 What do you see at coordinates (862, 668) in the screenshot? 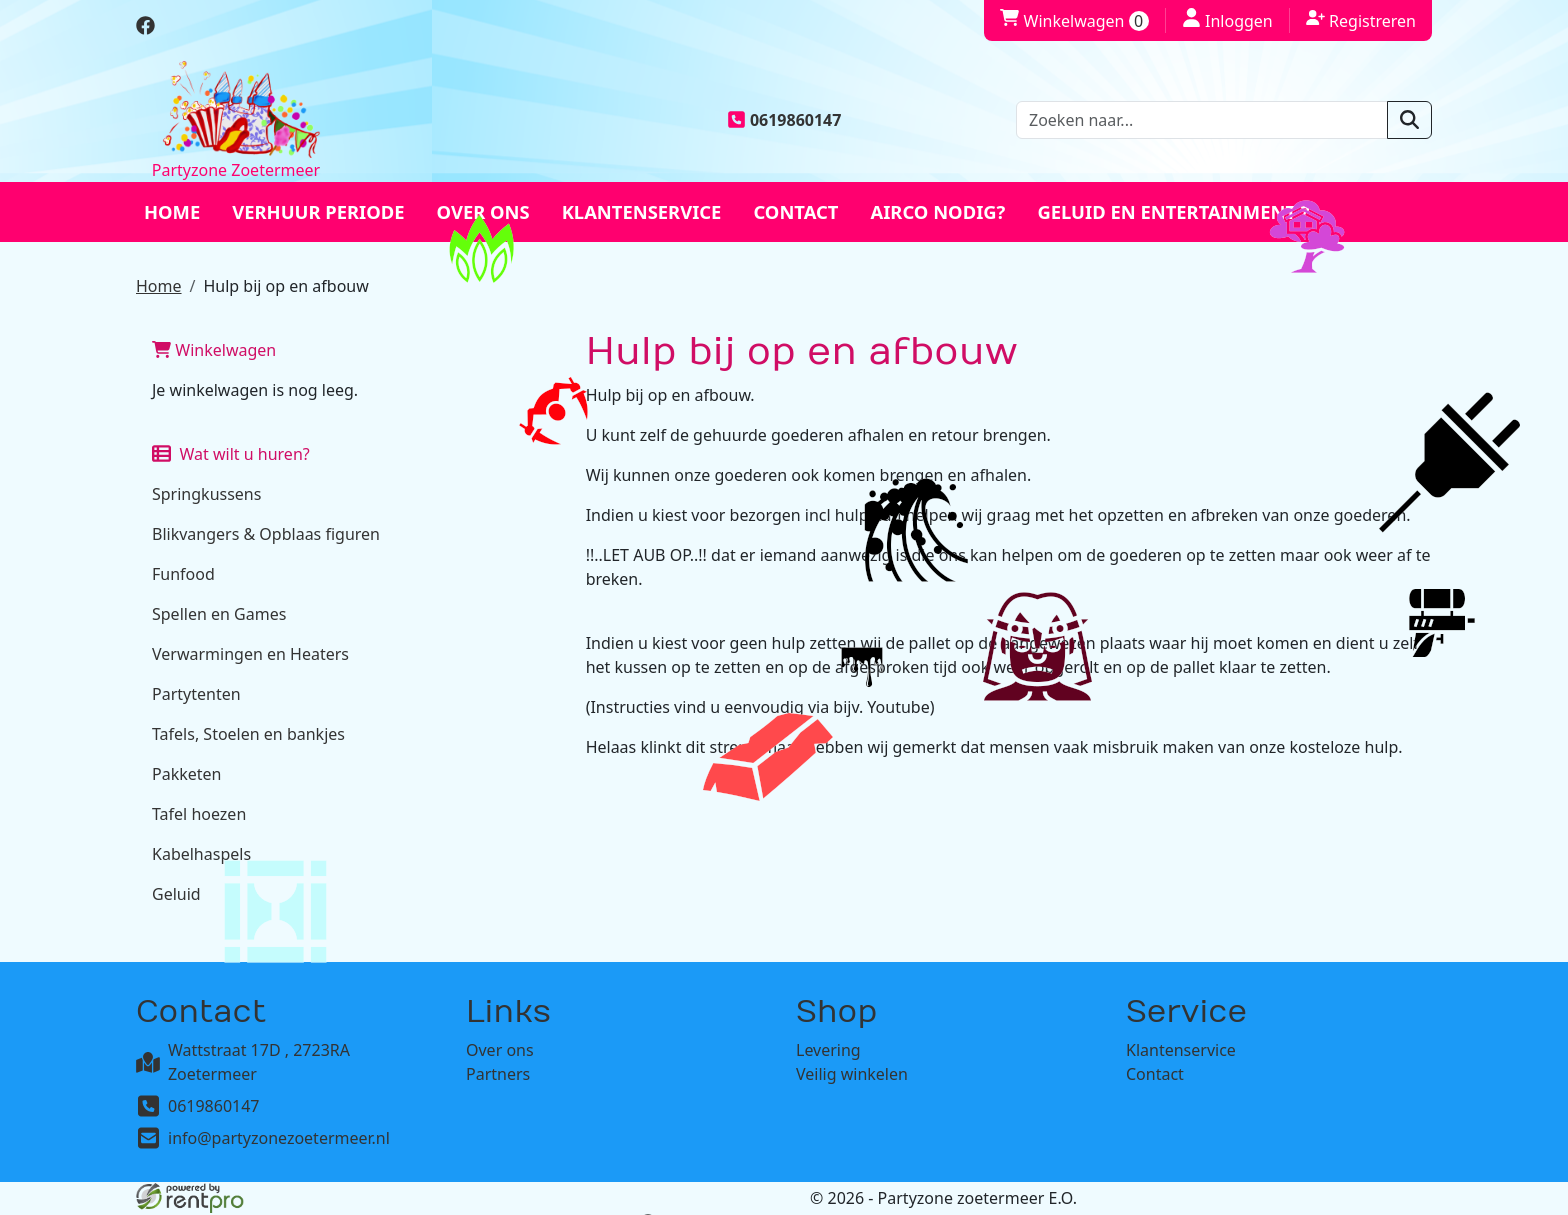
I see `indicates blood or gore content warning` at bounding box center [862, 668].